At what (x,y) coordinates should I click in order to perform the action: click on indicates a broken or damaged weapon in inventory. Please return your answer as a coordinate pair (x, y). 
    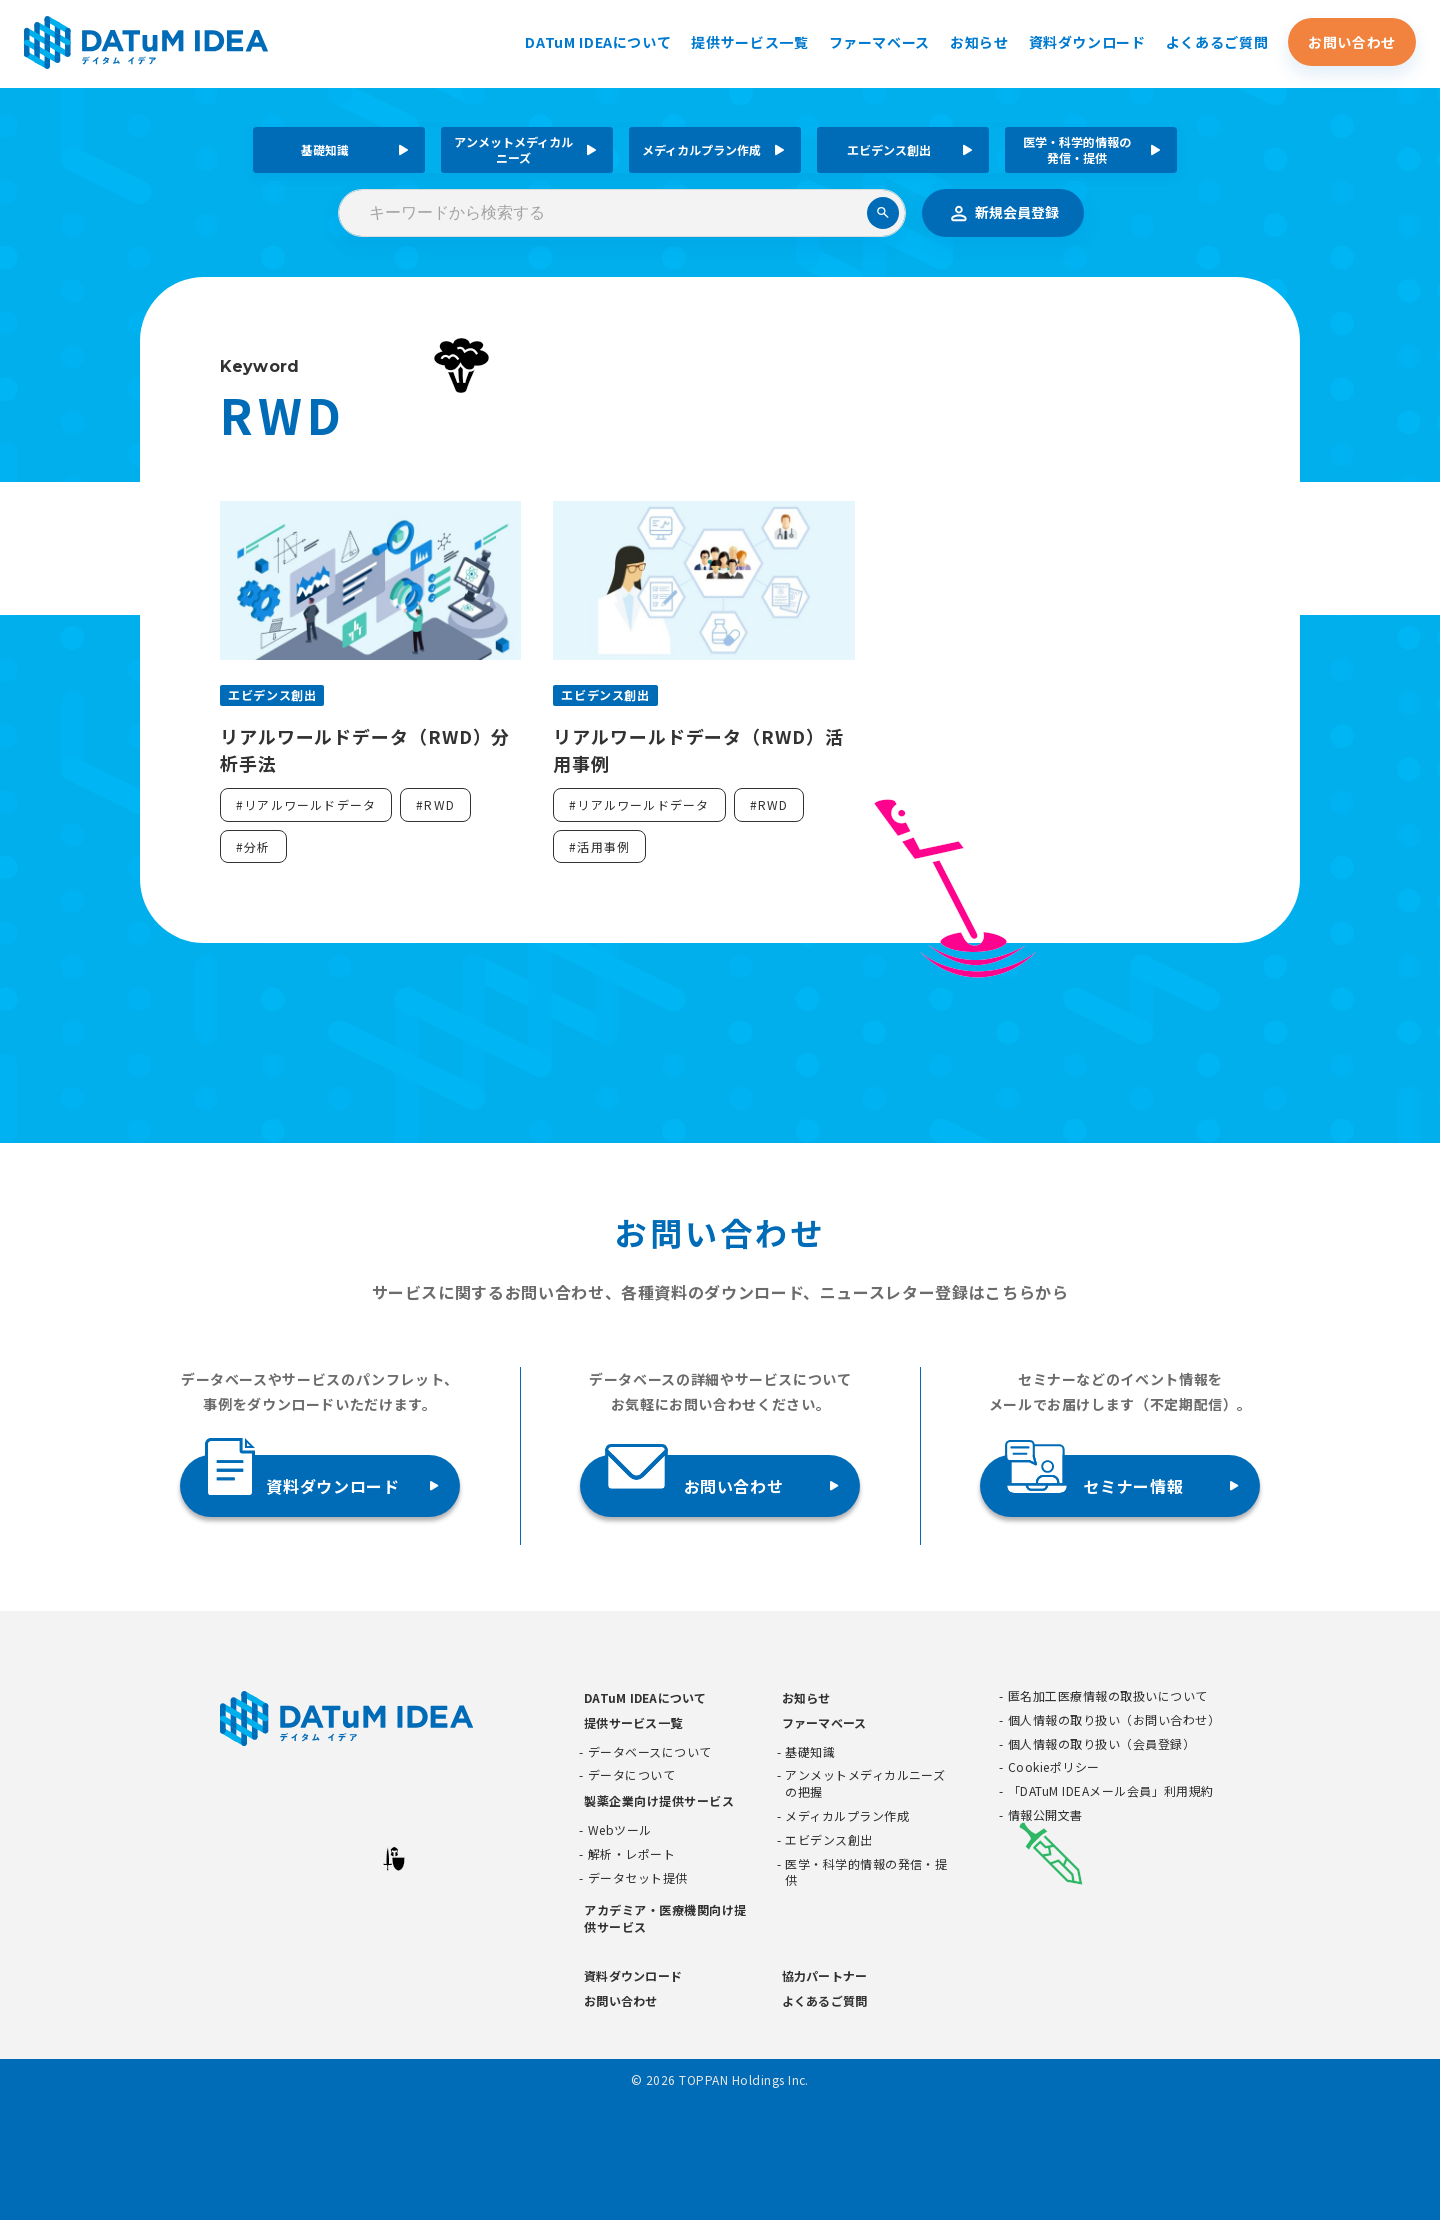
    Looking at the image, I should click on (1051, 1854).